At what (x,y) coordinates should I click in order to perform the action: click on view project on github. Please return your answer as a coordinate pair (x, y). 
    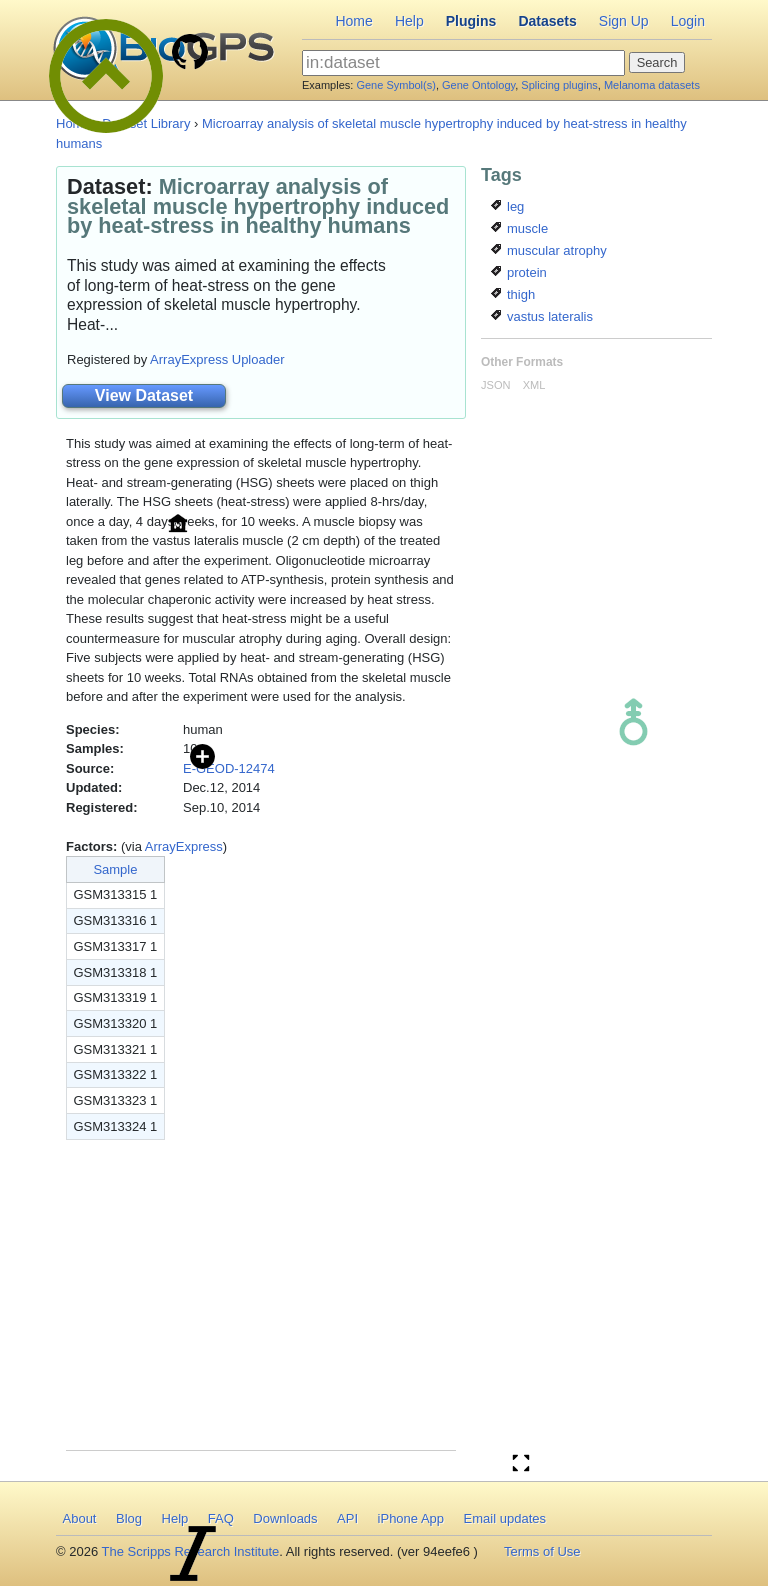
    Looking at the image, I should click on (190, 52).